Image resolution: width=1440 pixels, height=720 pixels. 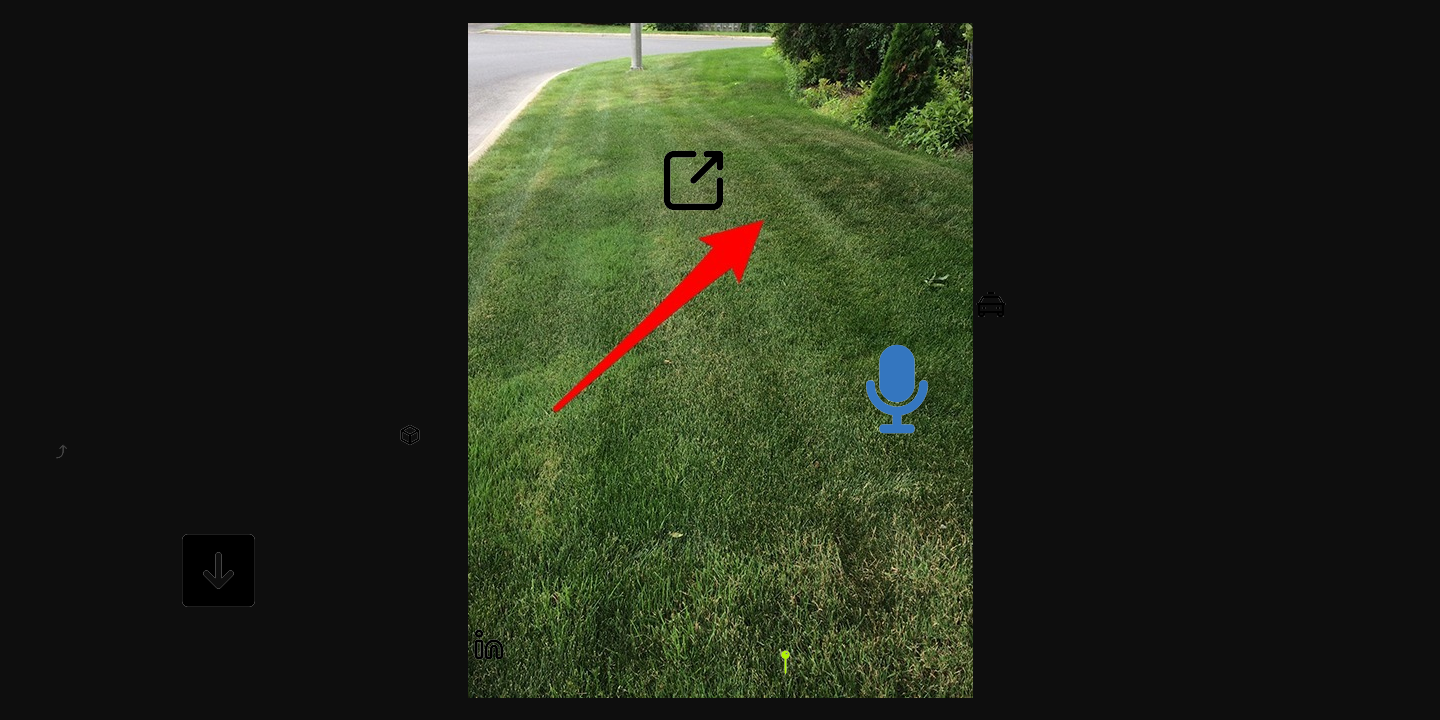 What do you see at coordinates (218, 570) in the screenshot?
I see `download file or content` at bounding box center [218, 570].